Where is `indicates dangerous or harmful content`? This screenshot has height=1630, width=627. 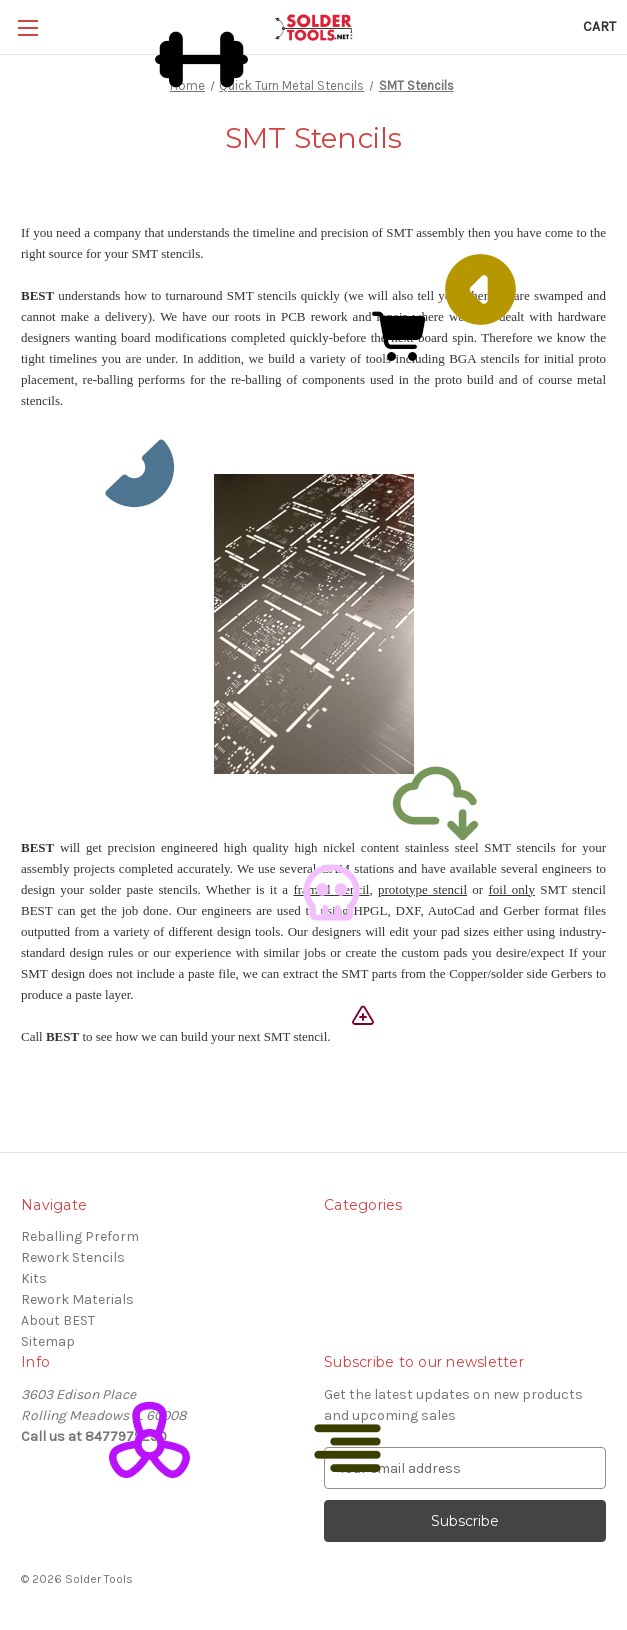 indicates dangerous or harmful content is located at coordinates (331, 892).